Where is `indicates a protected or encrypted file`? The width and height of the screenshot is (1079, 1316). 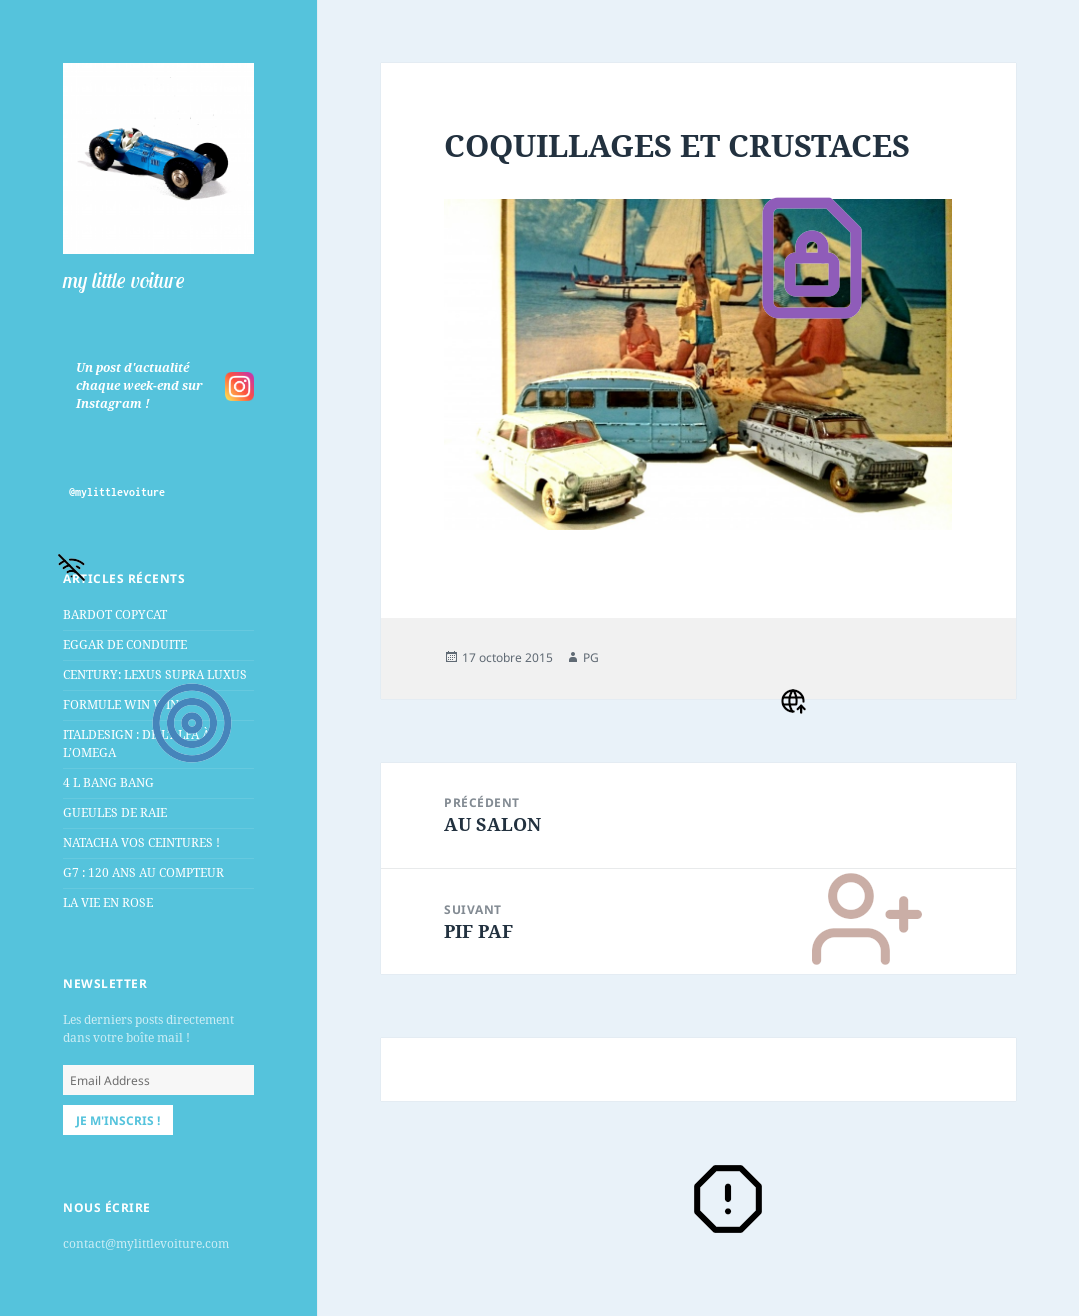
indicates a protected or encrypted file is located at coordinates (812, 258).